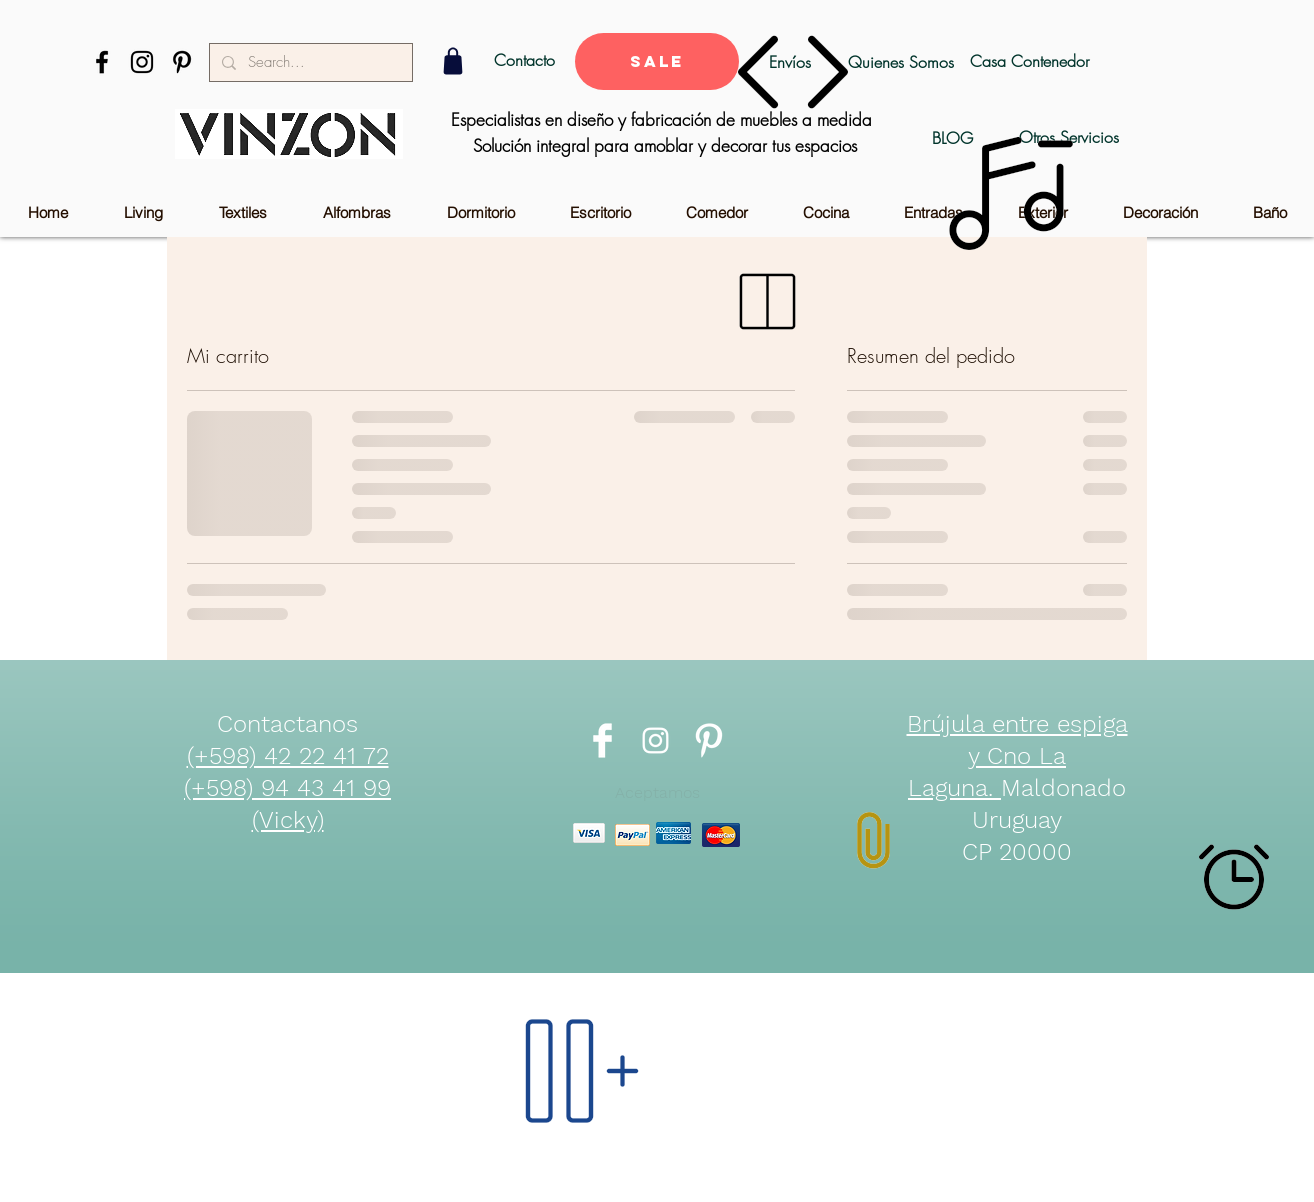  What do you see at coordinates (1013, 190) in the screenshot?
I see `remove a song from playlist` at bounding box center [1013, 190].